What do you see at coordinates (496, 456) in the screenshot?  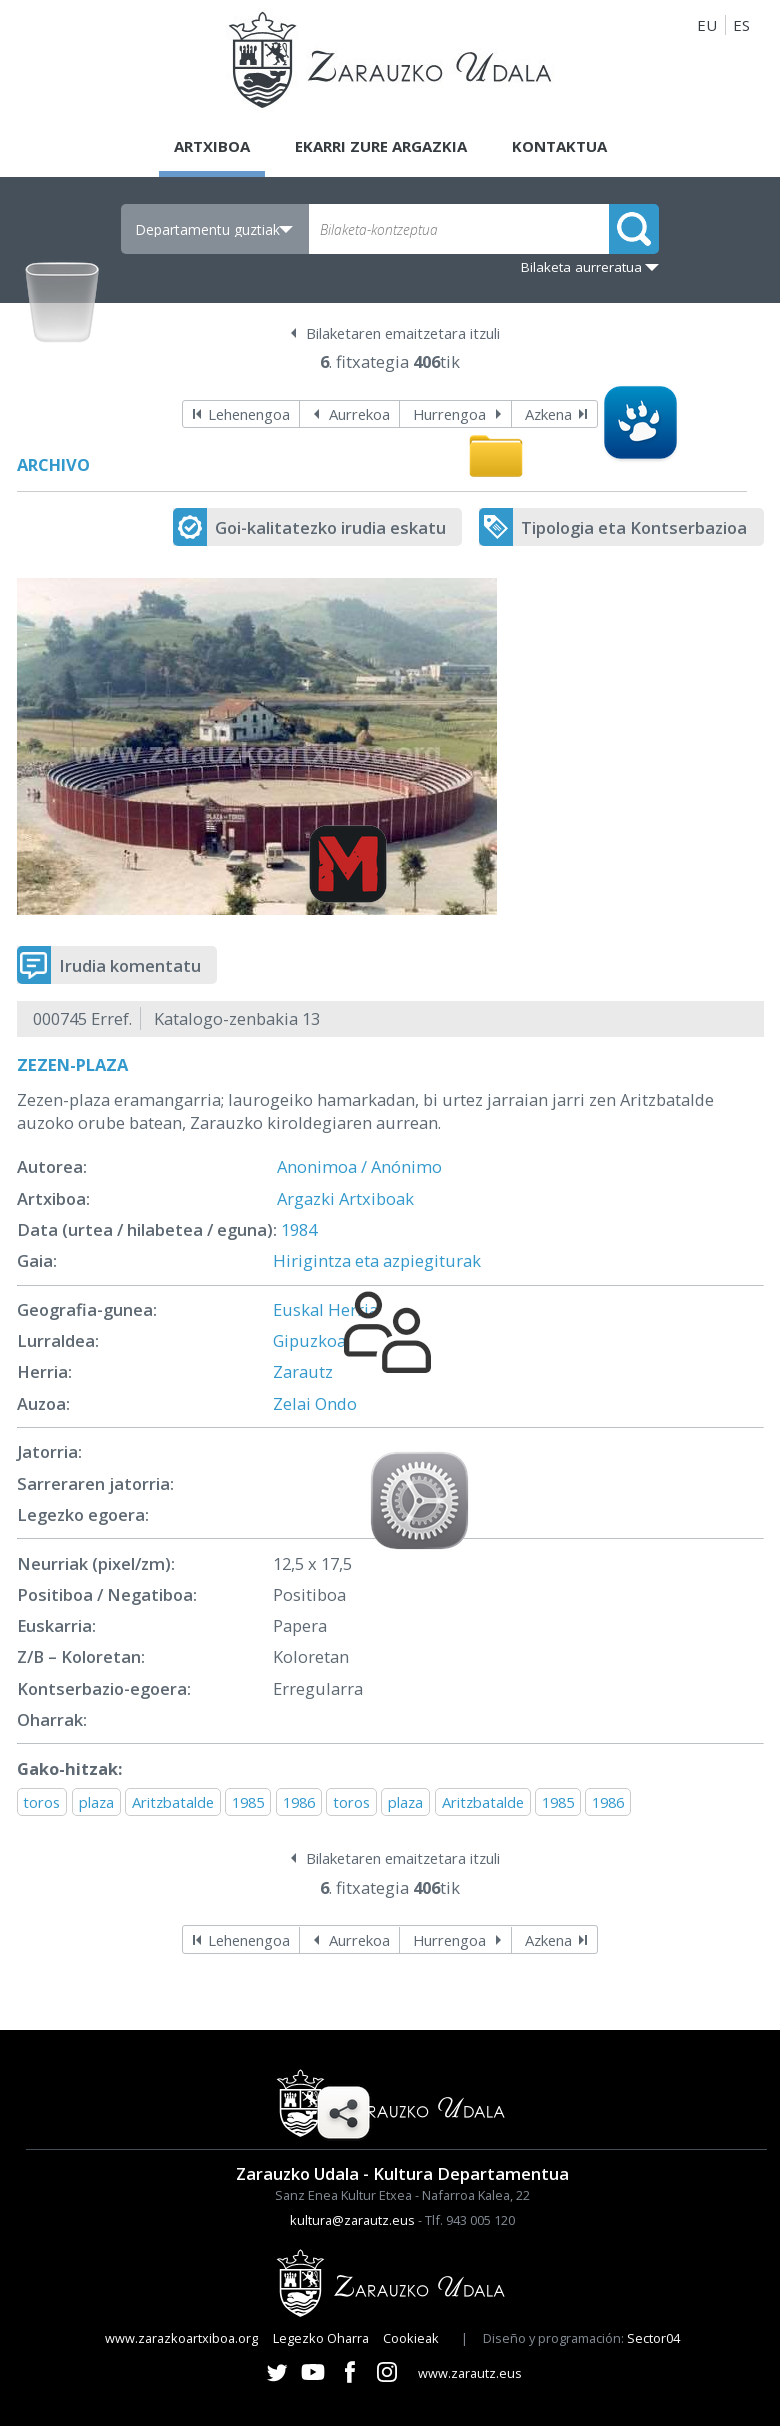 I see `open folder to view files` at bounding box center [496, 456].